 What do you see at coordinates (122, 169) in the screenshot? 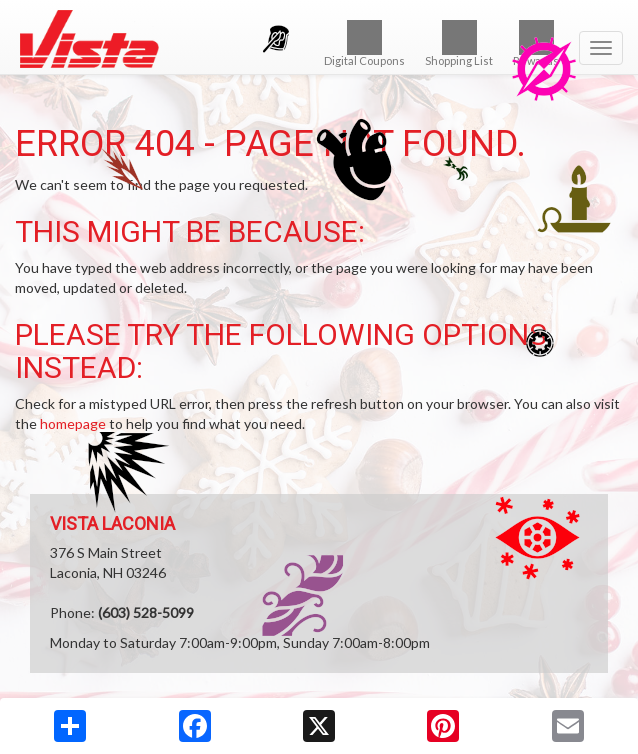
I see `indicates a critical hit or piercing attack` at bounding box center [122, 169].